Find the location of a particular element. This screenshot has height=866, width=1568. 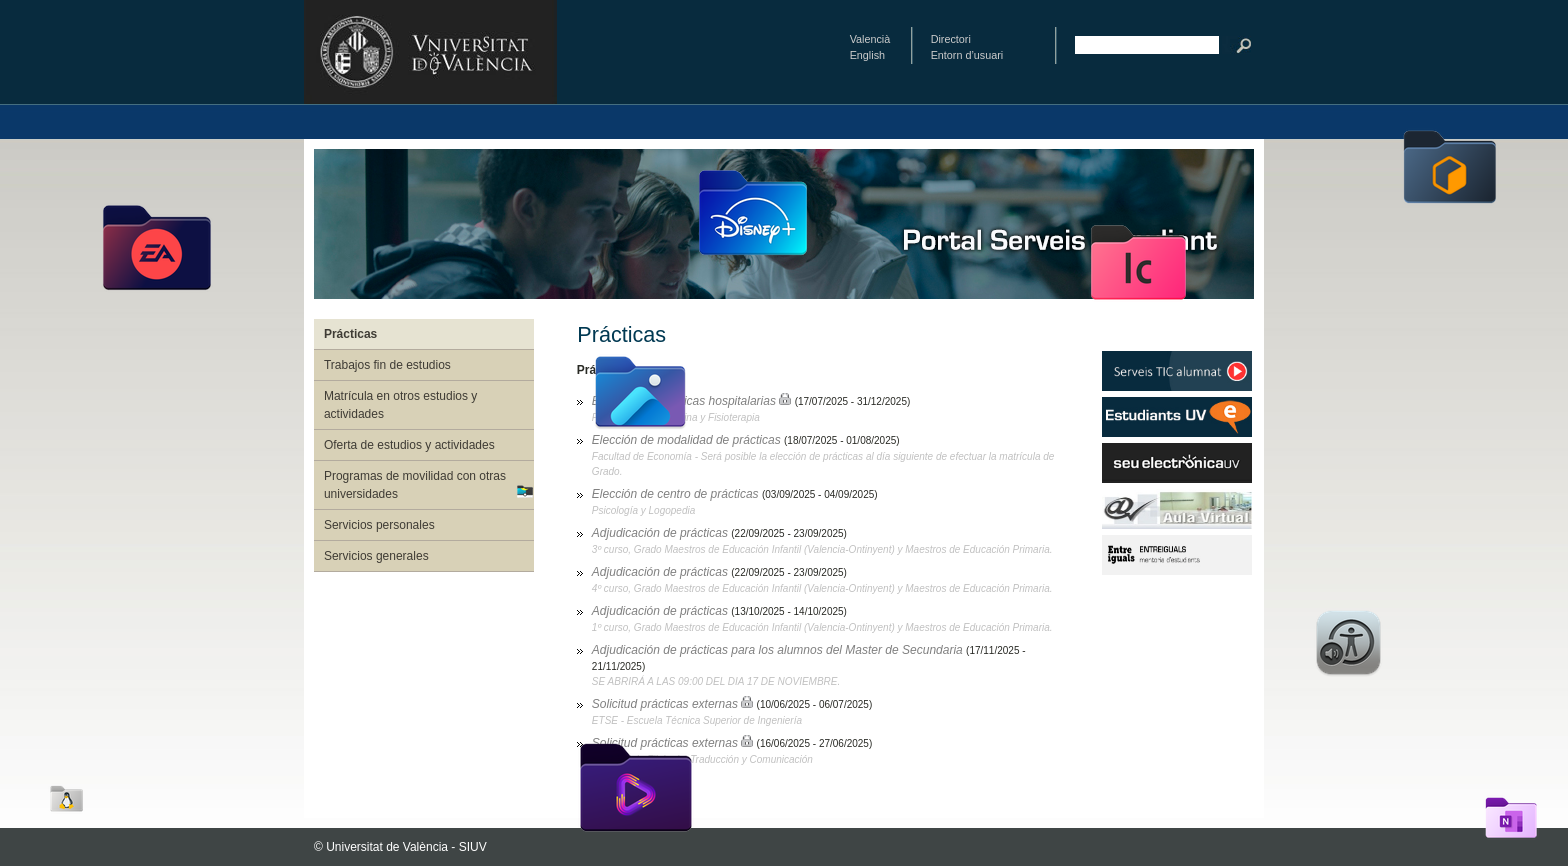

open amazon thinkbox project files is located at coordinates (1449, 169).